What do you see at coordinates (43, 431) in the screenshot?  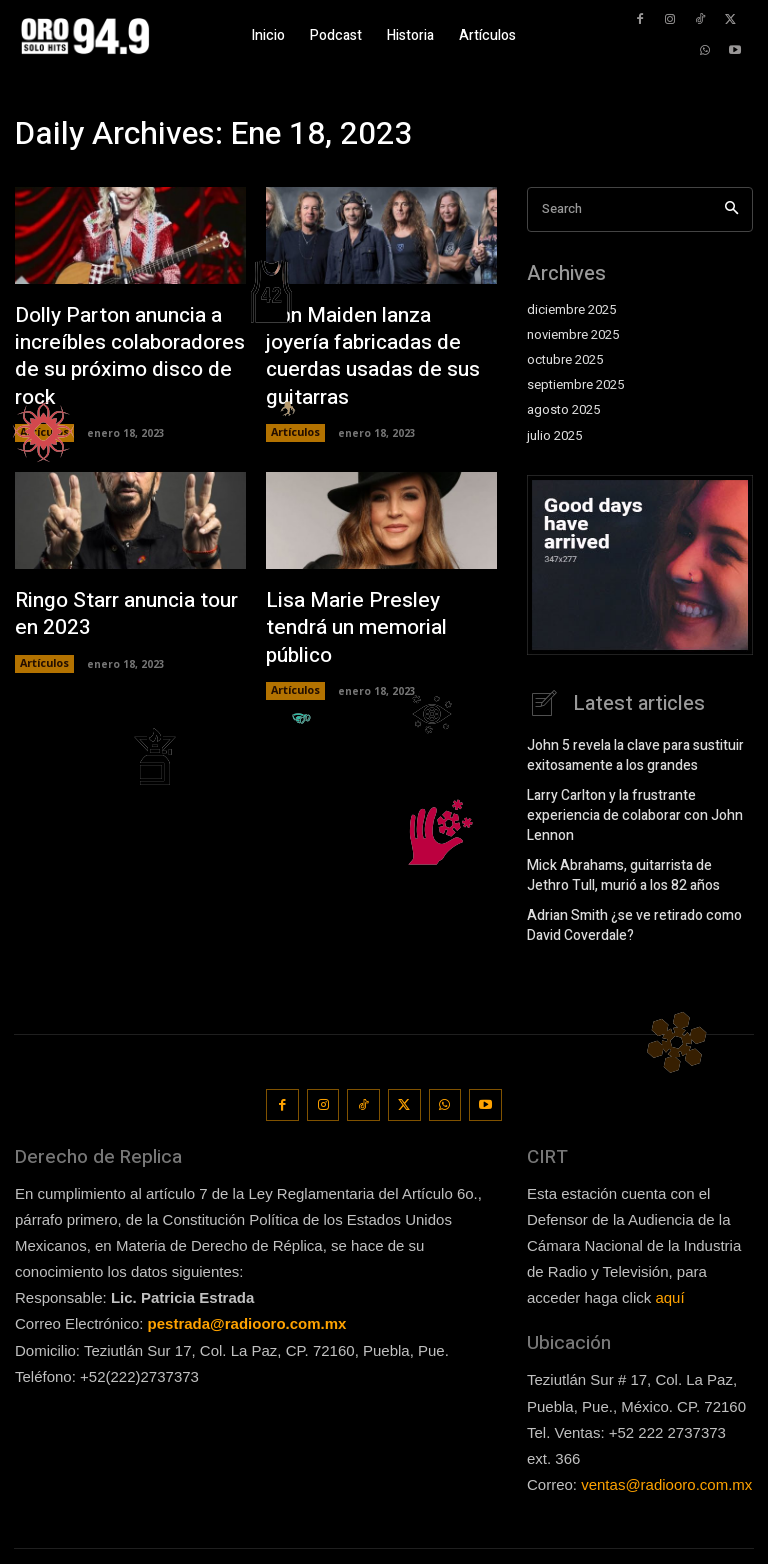 I see `decorative design element or divider` at bounding box center [43, 431].